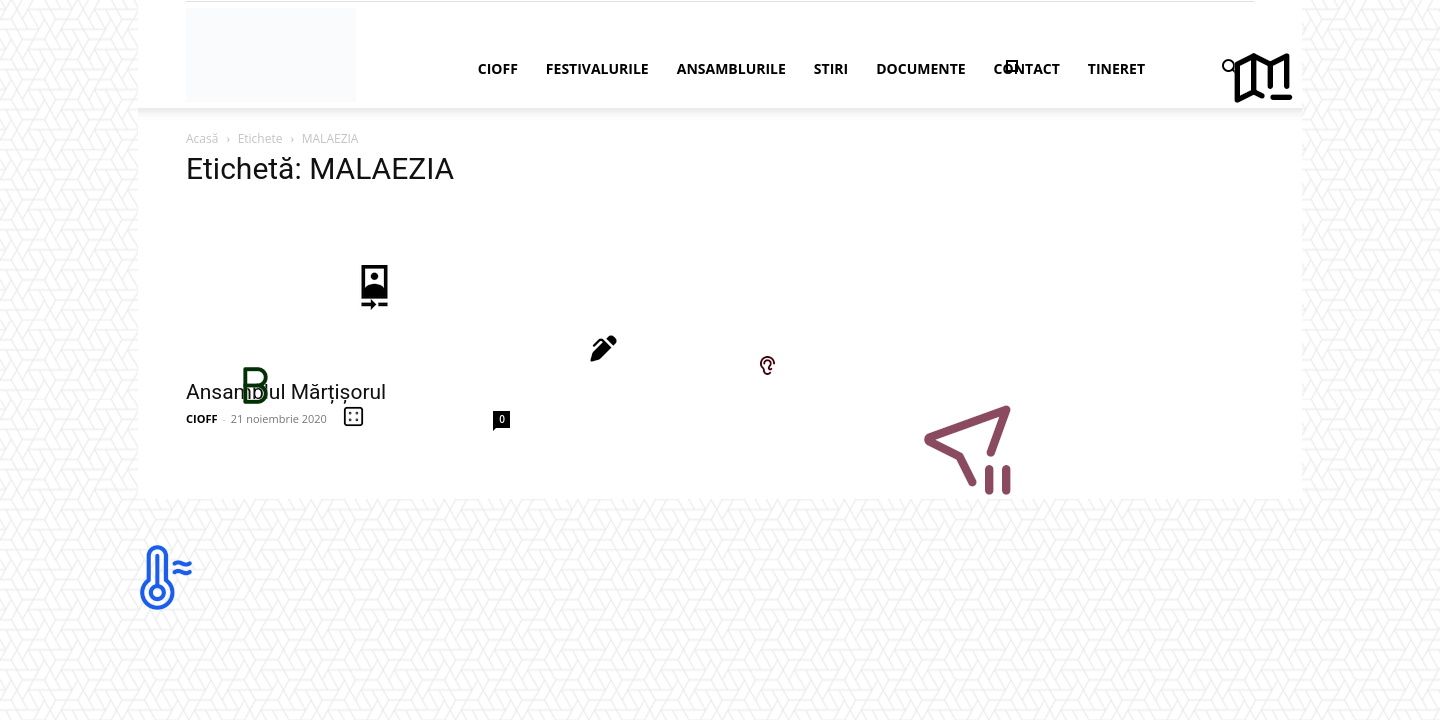  What do you see at coordinates (353, 416) in the screenshot?
I see `roll the dice or generate a random result` at bounding box center [353, 416].